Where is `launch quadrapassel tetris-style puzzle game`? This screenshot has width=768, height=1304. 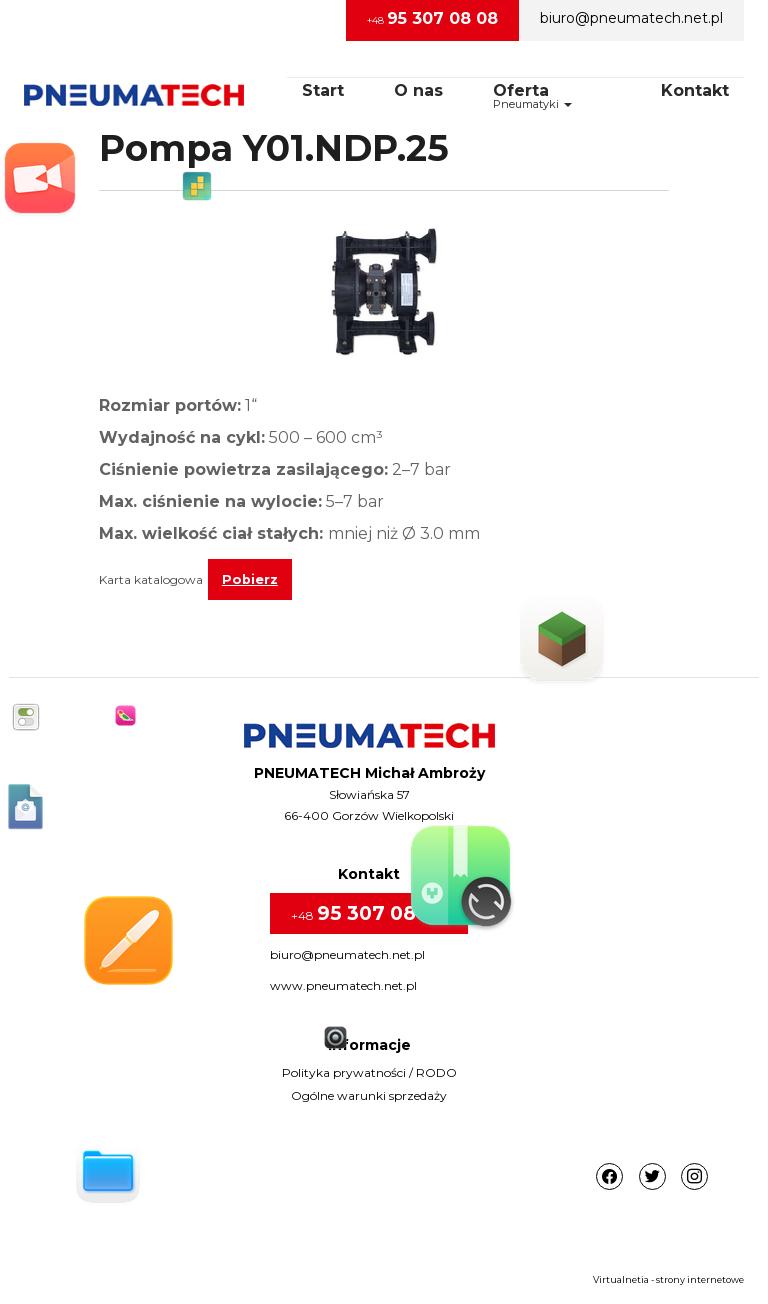 launch quadrapassel tetris-style puzzle game is located at coordinates (197, 186).